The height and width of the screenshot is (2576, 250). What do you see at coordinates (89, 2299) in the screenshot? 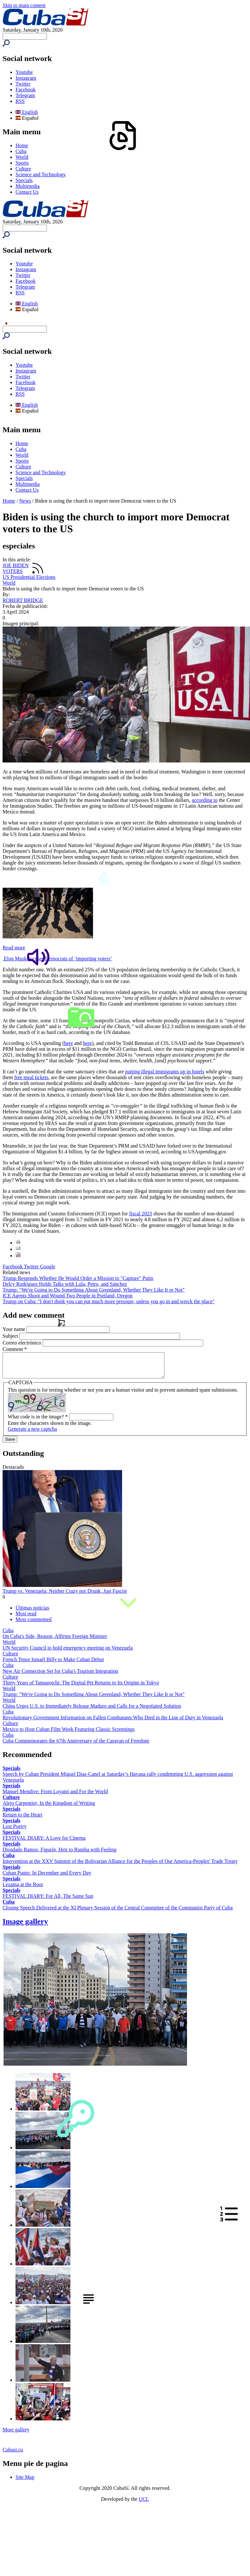
I see `view document subject or content summary` at bounding box center [89, 2299].